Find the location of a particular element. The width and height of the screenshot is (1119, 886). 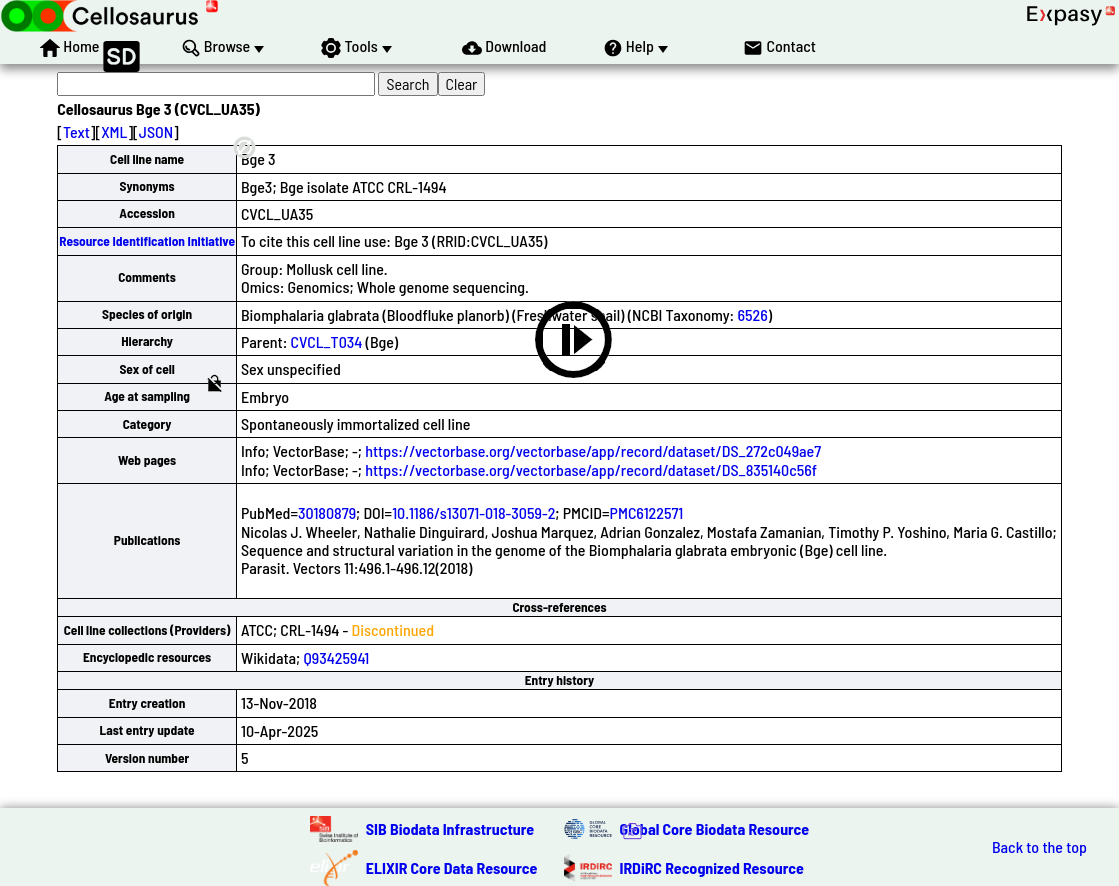

switch between front and rear camera is located at coordinates (632, 831).